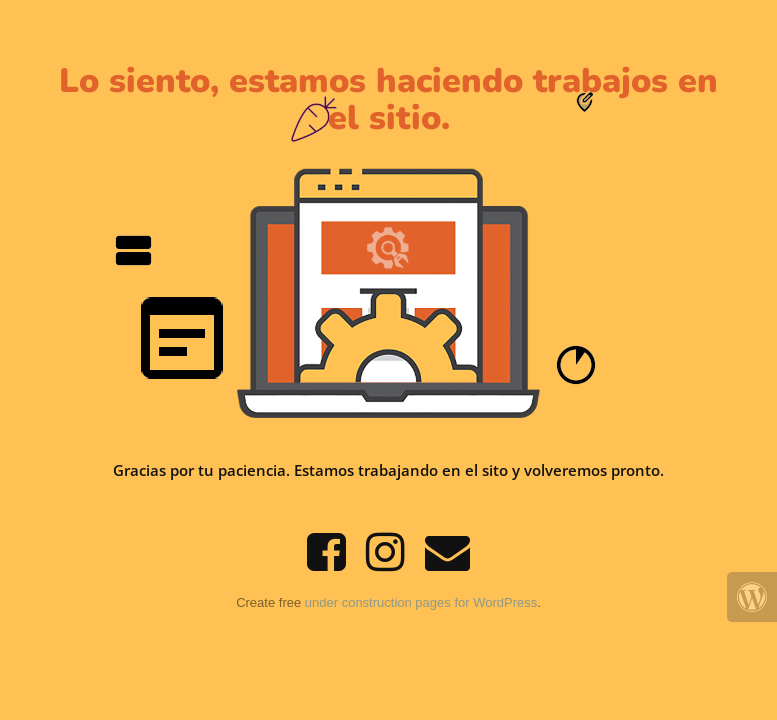 The height and width of the screenshot is (720, 777). I want to click on indicates 10% progress or completion, so click(576, 365).